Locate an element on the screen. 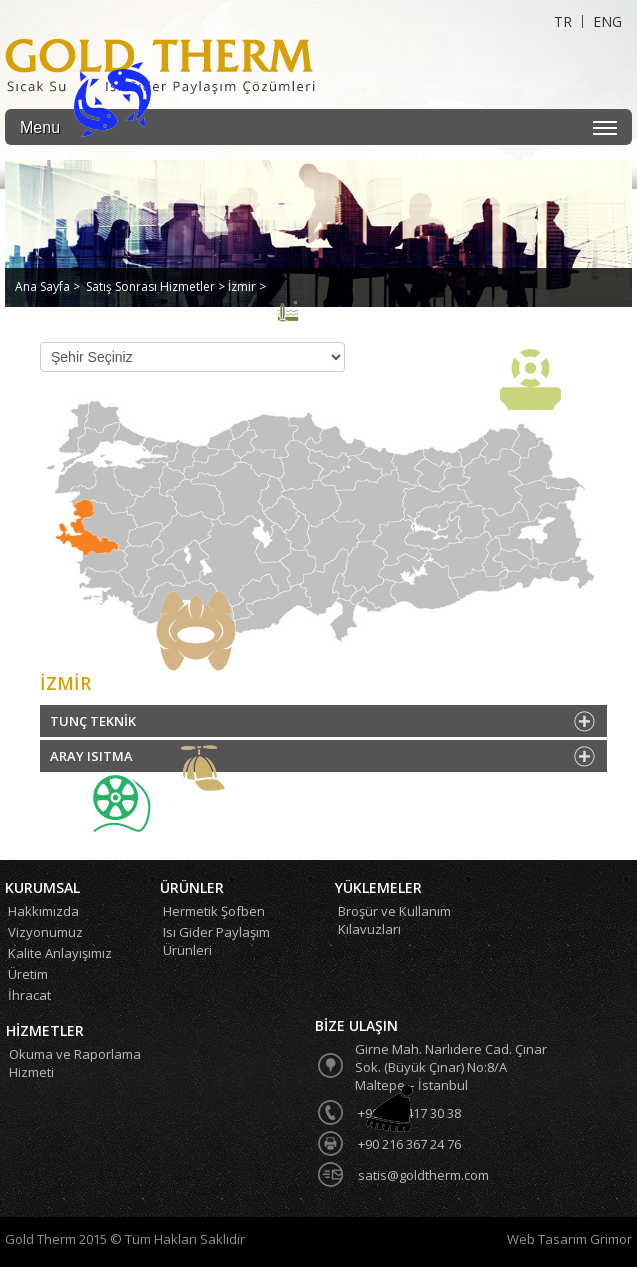  winter clothing or cold weather gear category is located at coordinates (389, 1108).